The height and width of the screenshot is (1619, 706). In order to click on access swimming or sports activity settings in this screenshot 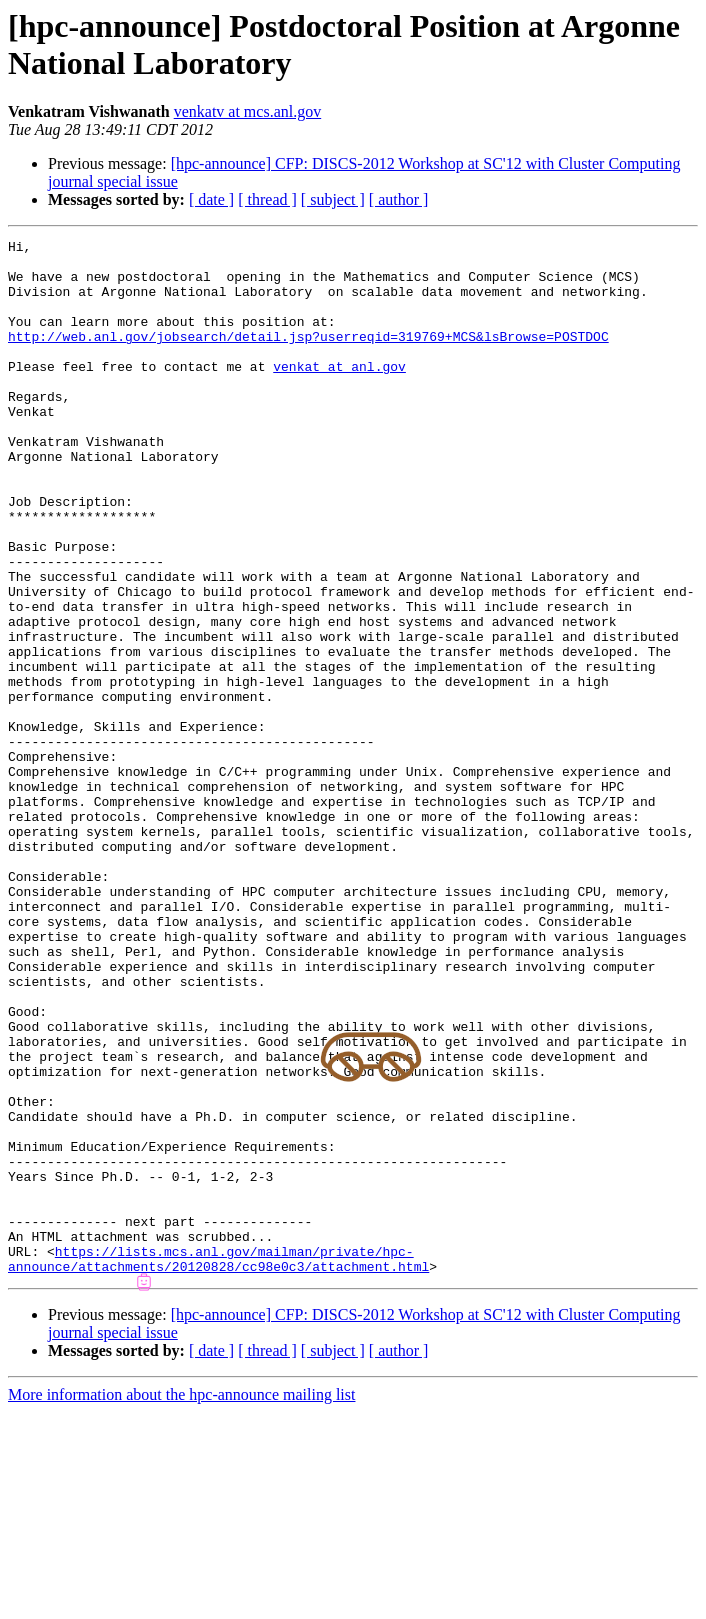, I will do `click(371, 1057)`.